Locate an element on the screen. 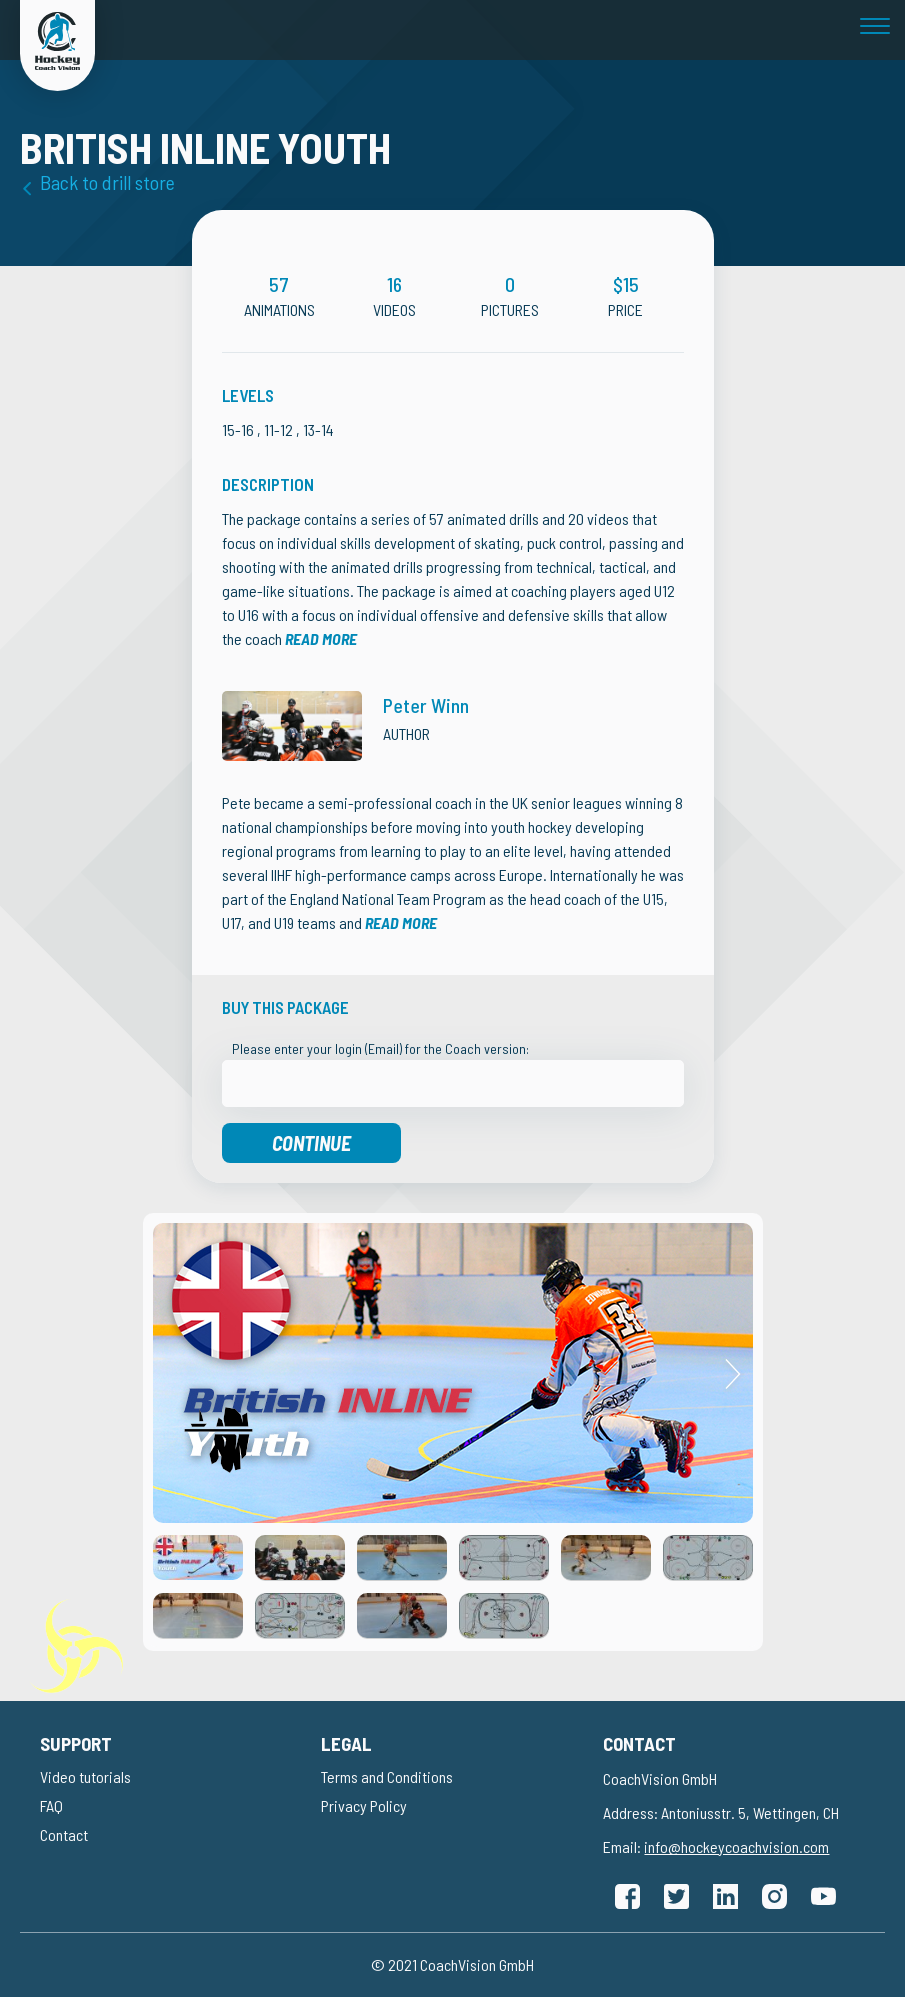 The width and height of the screenshot is (905, 1997). activate health regeneration ability is located at coordinates (76, 1646).